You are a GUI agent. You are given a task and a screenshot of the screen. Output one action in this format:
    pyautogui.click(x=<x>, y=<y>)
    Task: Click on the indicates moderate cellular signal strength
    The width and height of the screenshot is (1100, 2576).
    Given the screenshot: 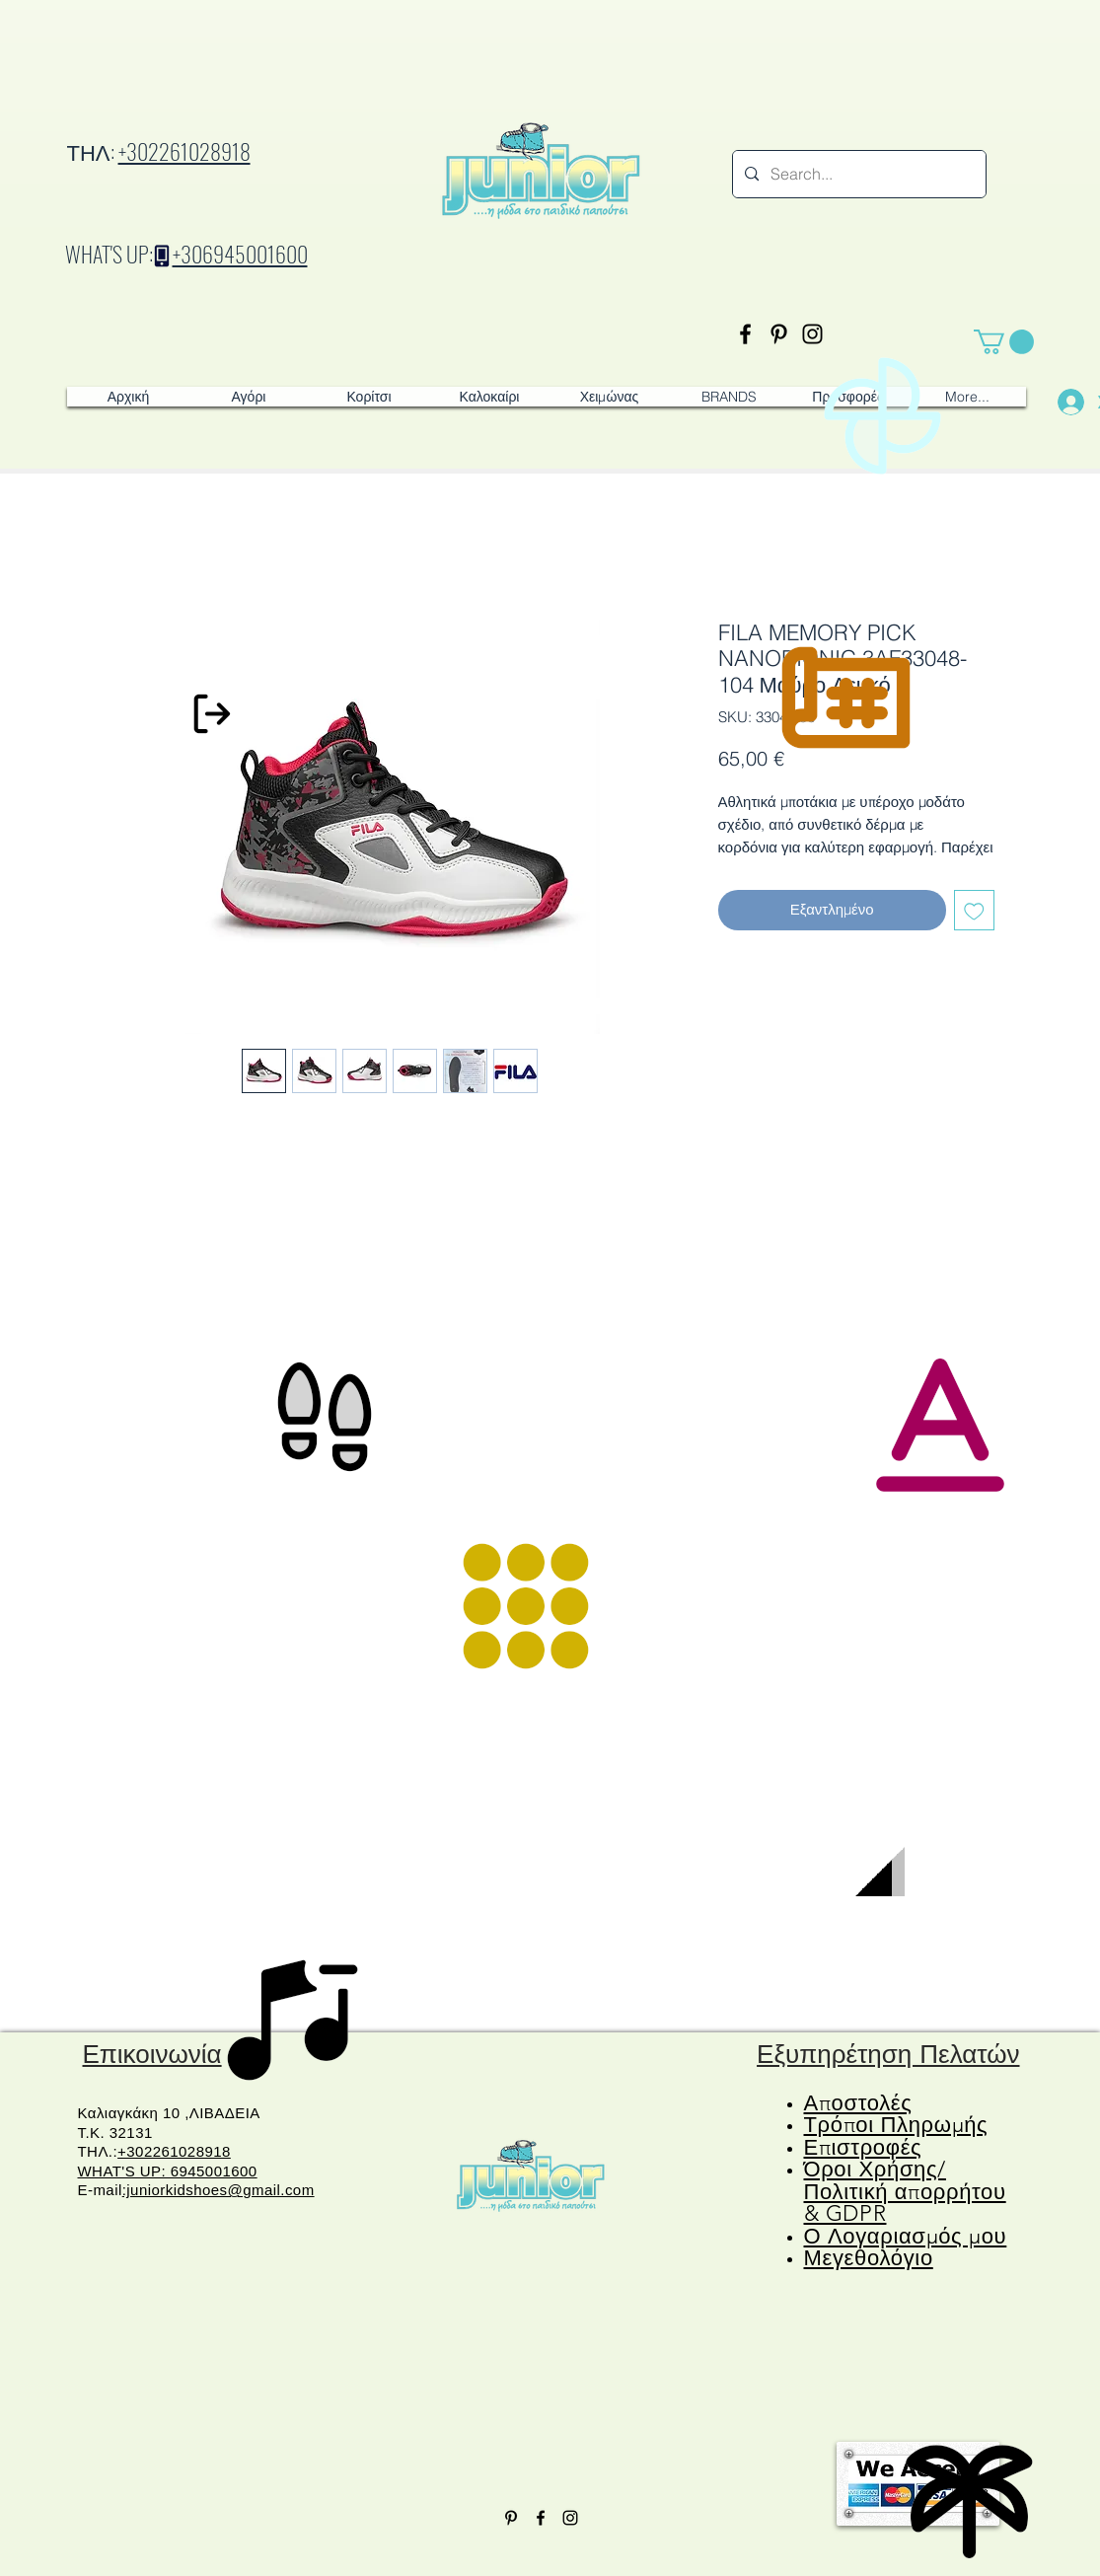 What is the action you would take?
    pyautogui.click(x=880, y=1872)
    